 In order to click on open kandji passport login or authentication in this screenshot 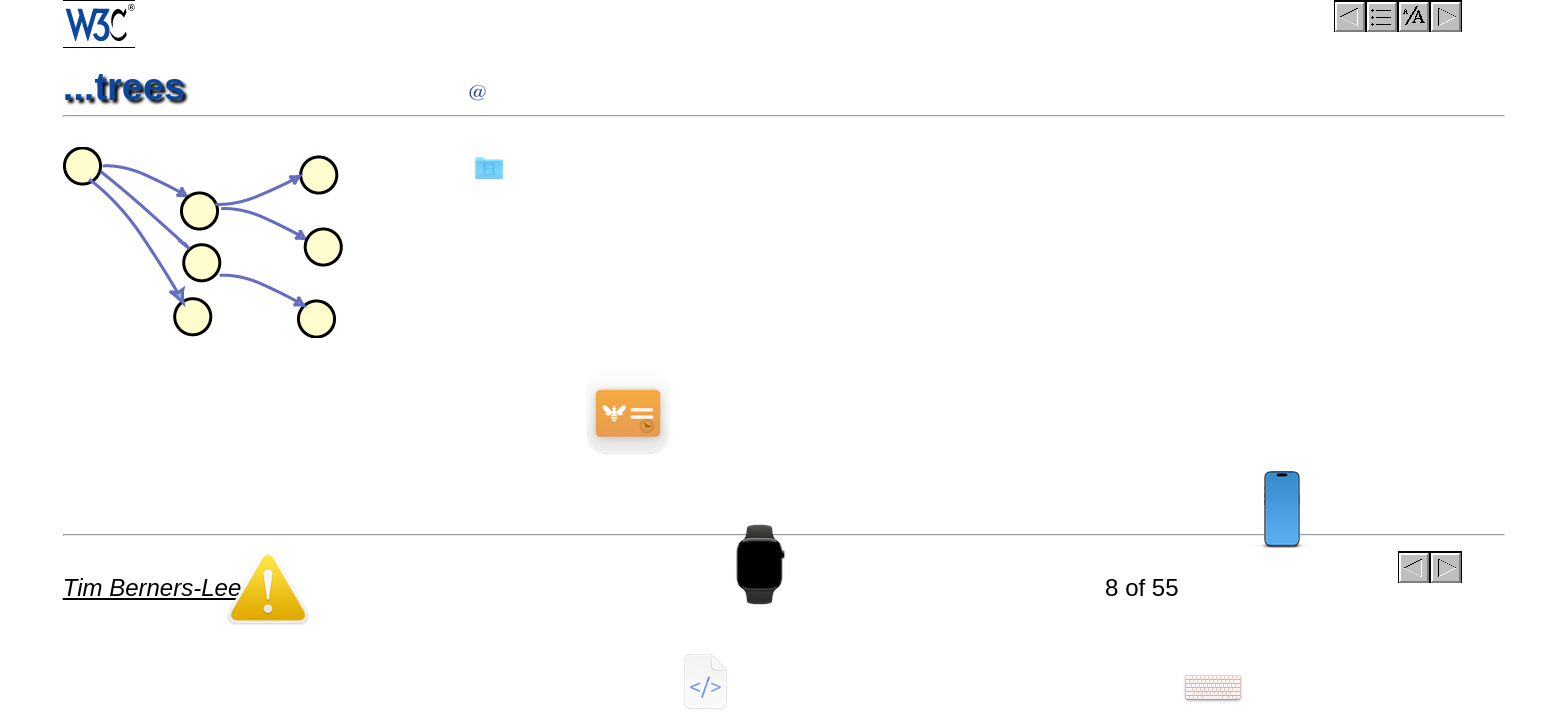, I will do `click(628, 413)`.